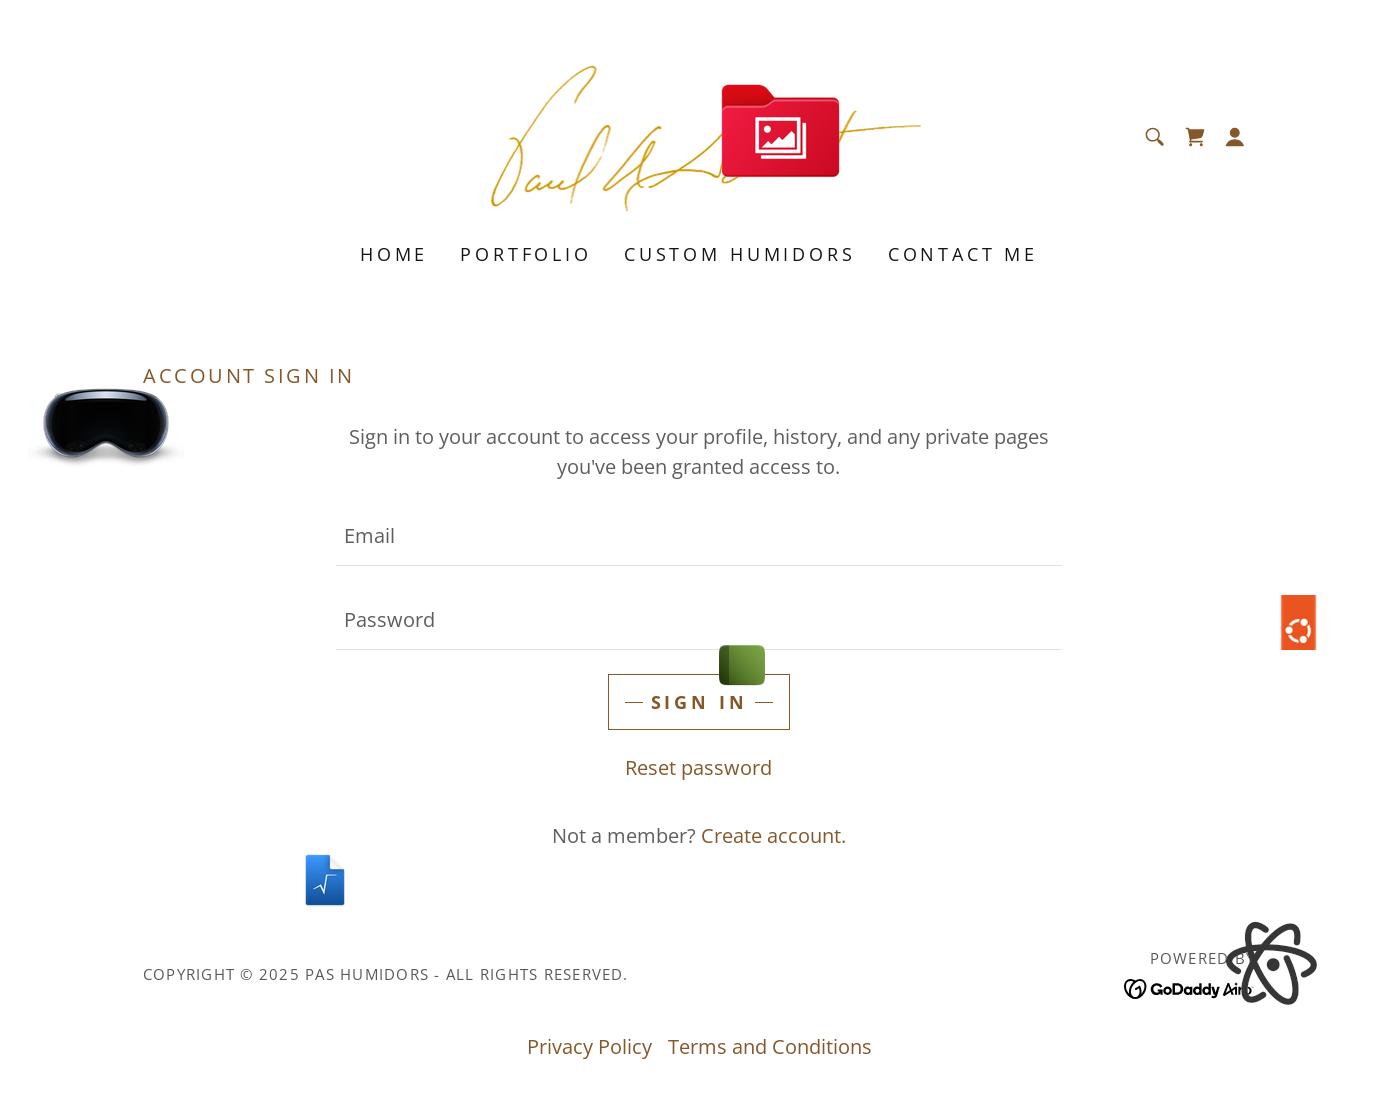 The width and height of the screenshot is (1398, 1100). I want to click on access your desktop folder, so click(742, 664).